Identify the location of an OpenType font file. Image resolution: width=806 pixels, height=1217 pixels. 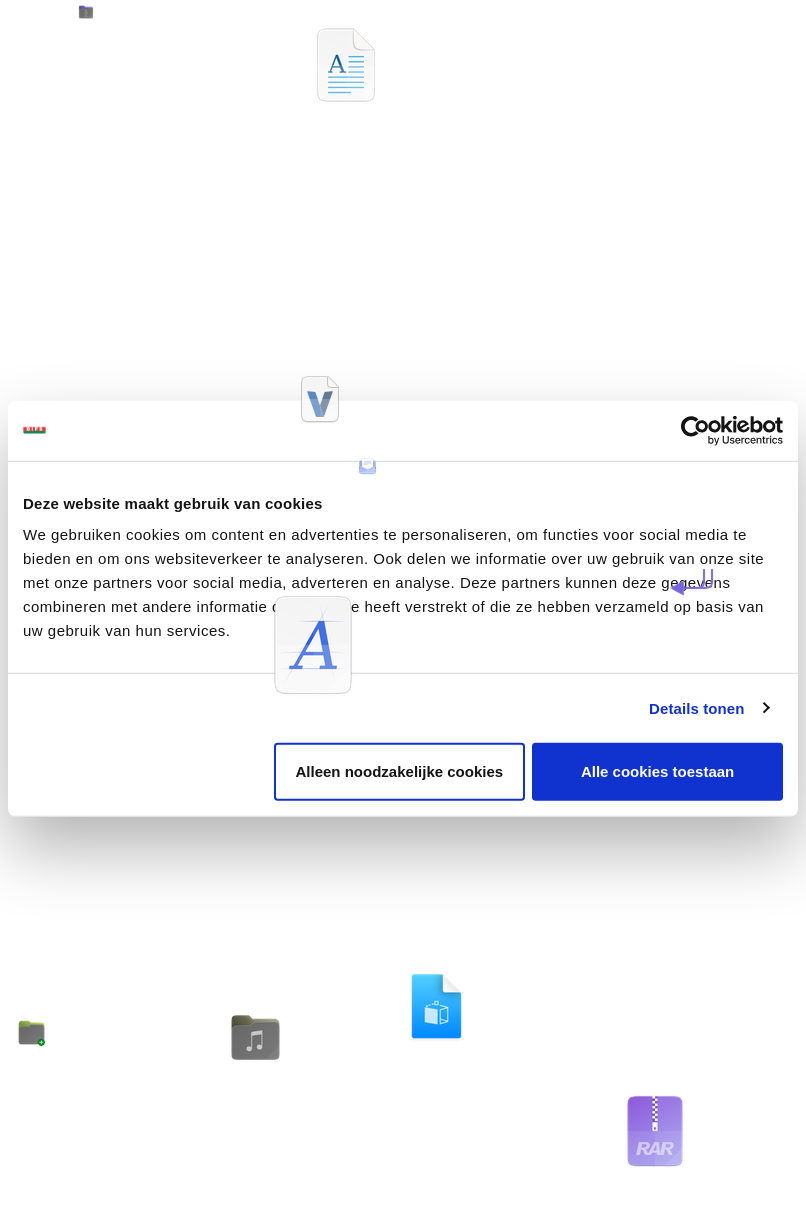
(313, 645).